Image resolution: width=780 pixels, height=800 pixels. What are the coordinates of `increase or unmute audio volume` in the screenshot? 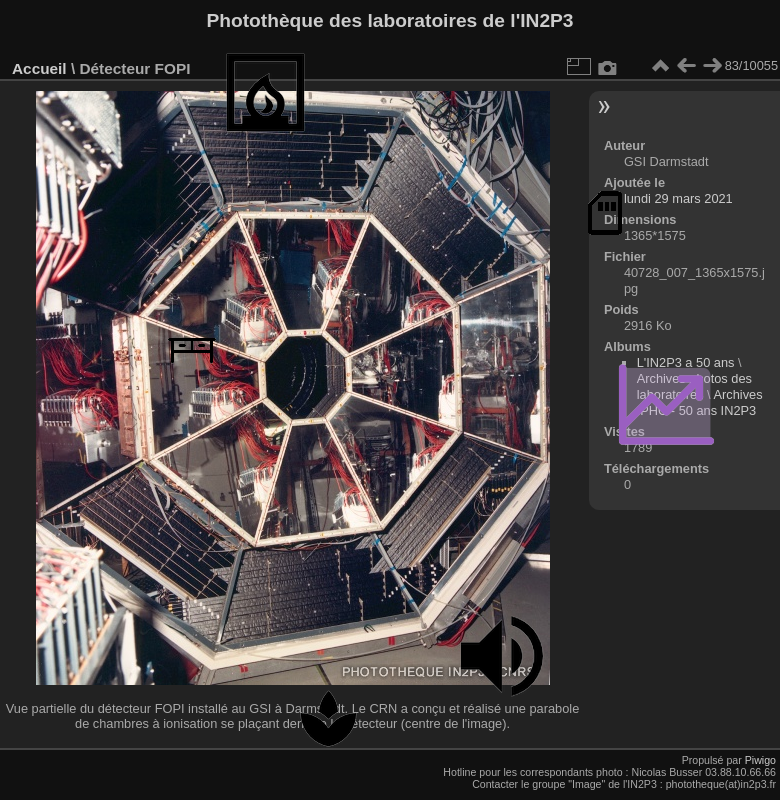 It's located at (502, 656).